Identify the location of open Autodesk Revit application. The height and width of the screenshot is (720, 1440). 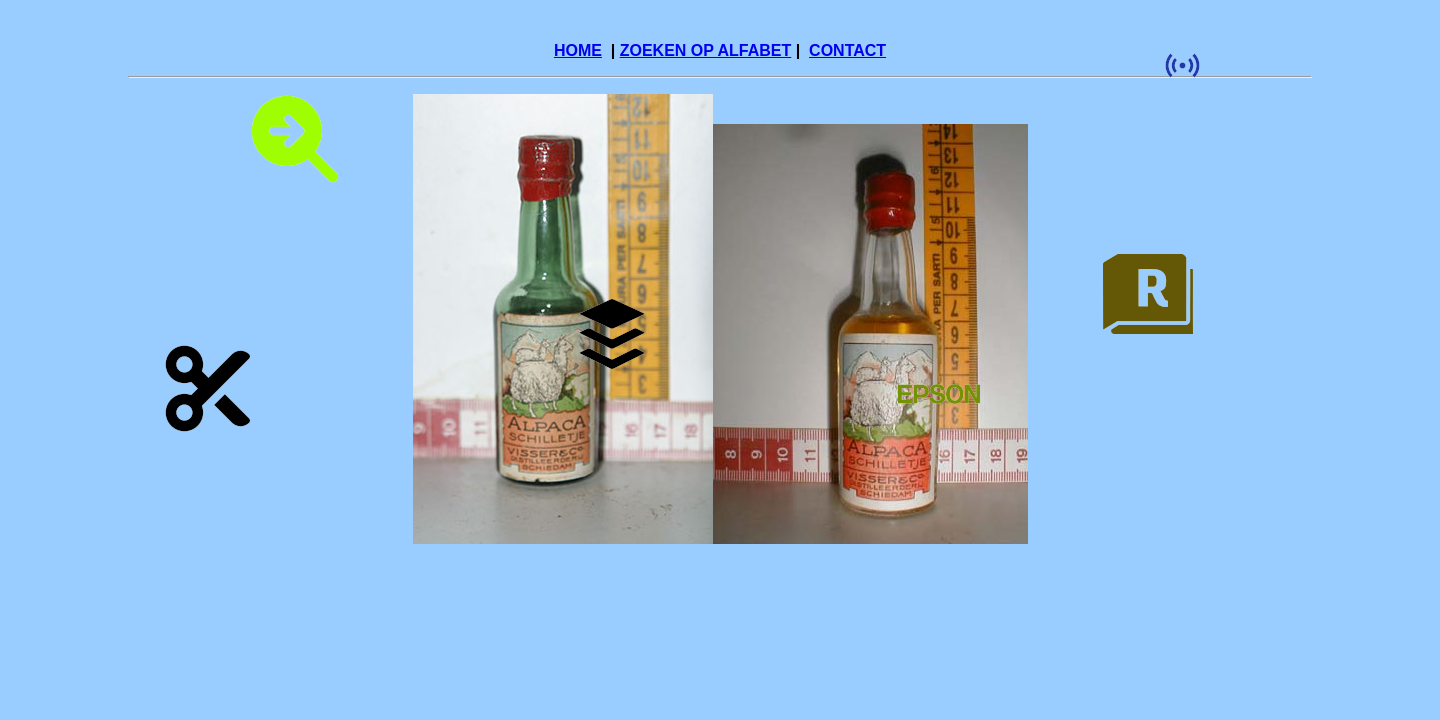
(1148, 294).